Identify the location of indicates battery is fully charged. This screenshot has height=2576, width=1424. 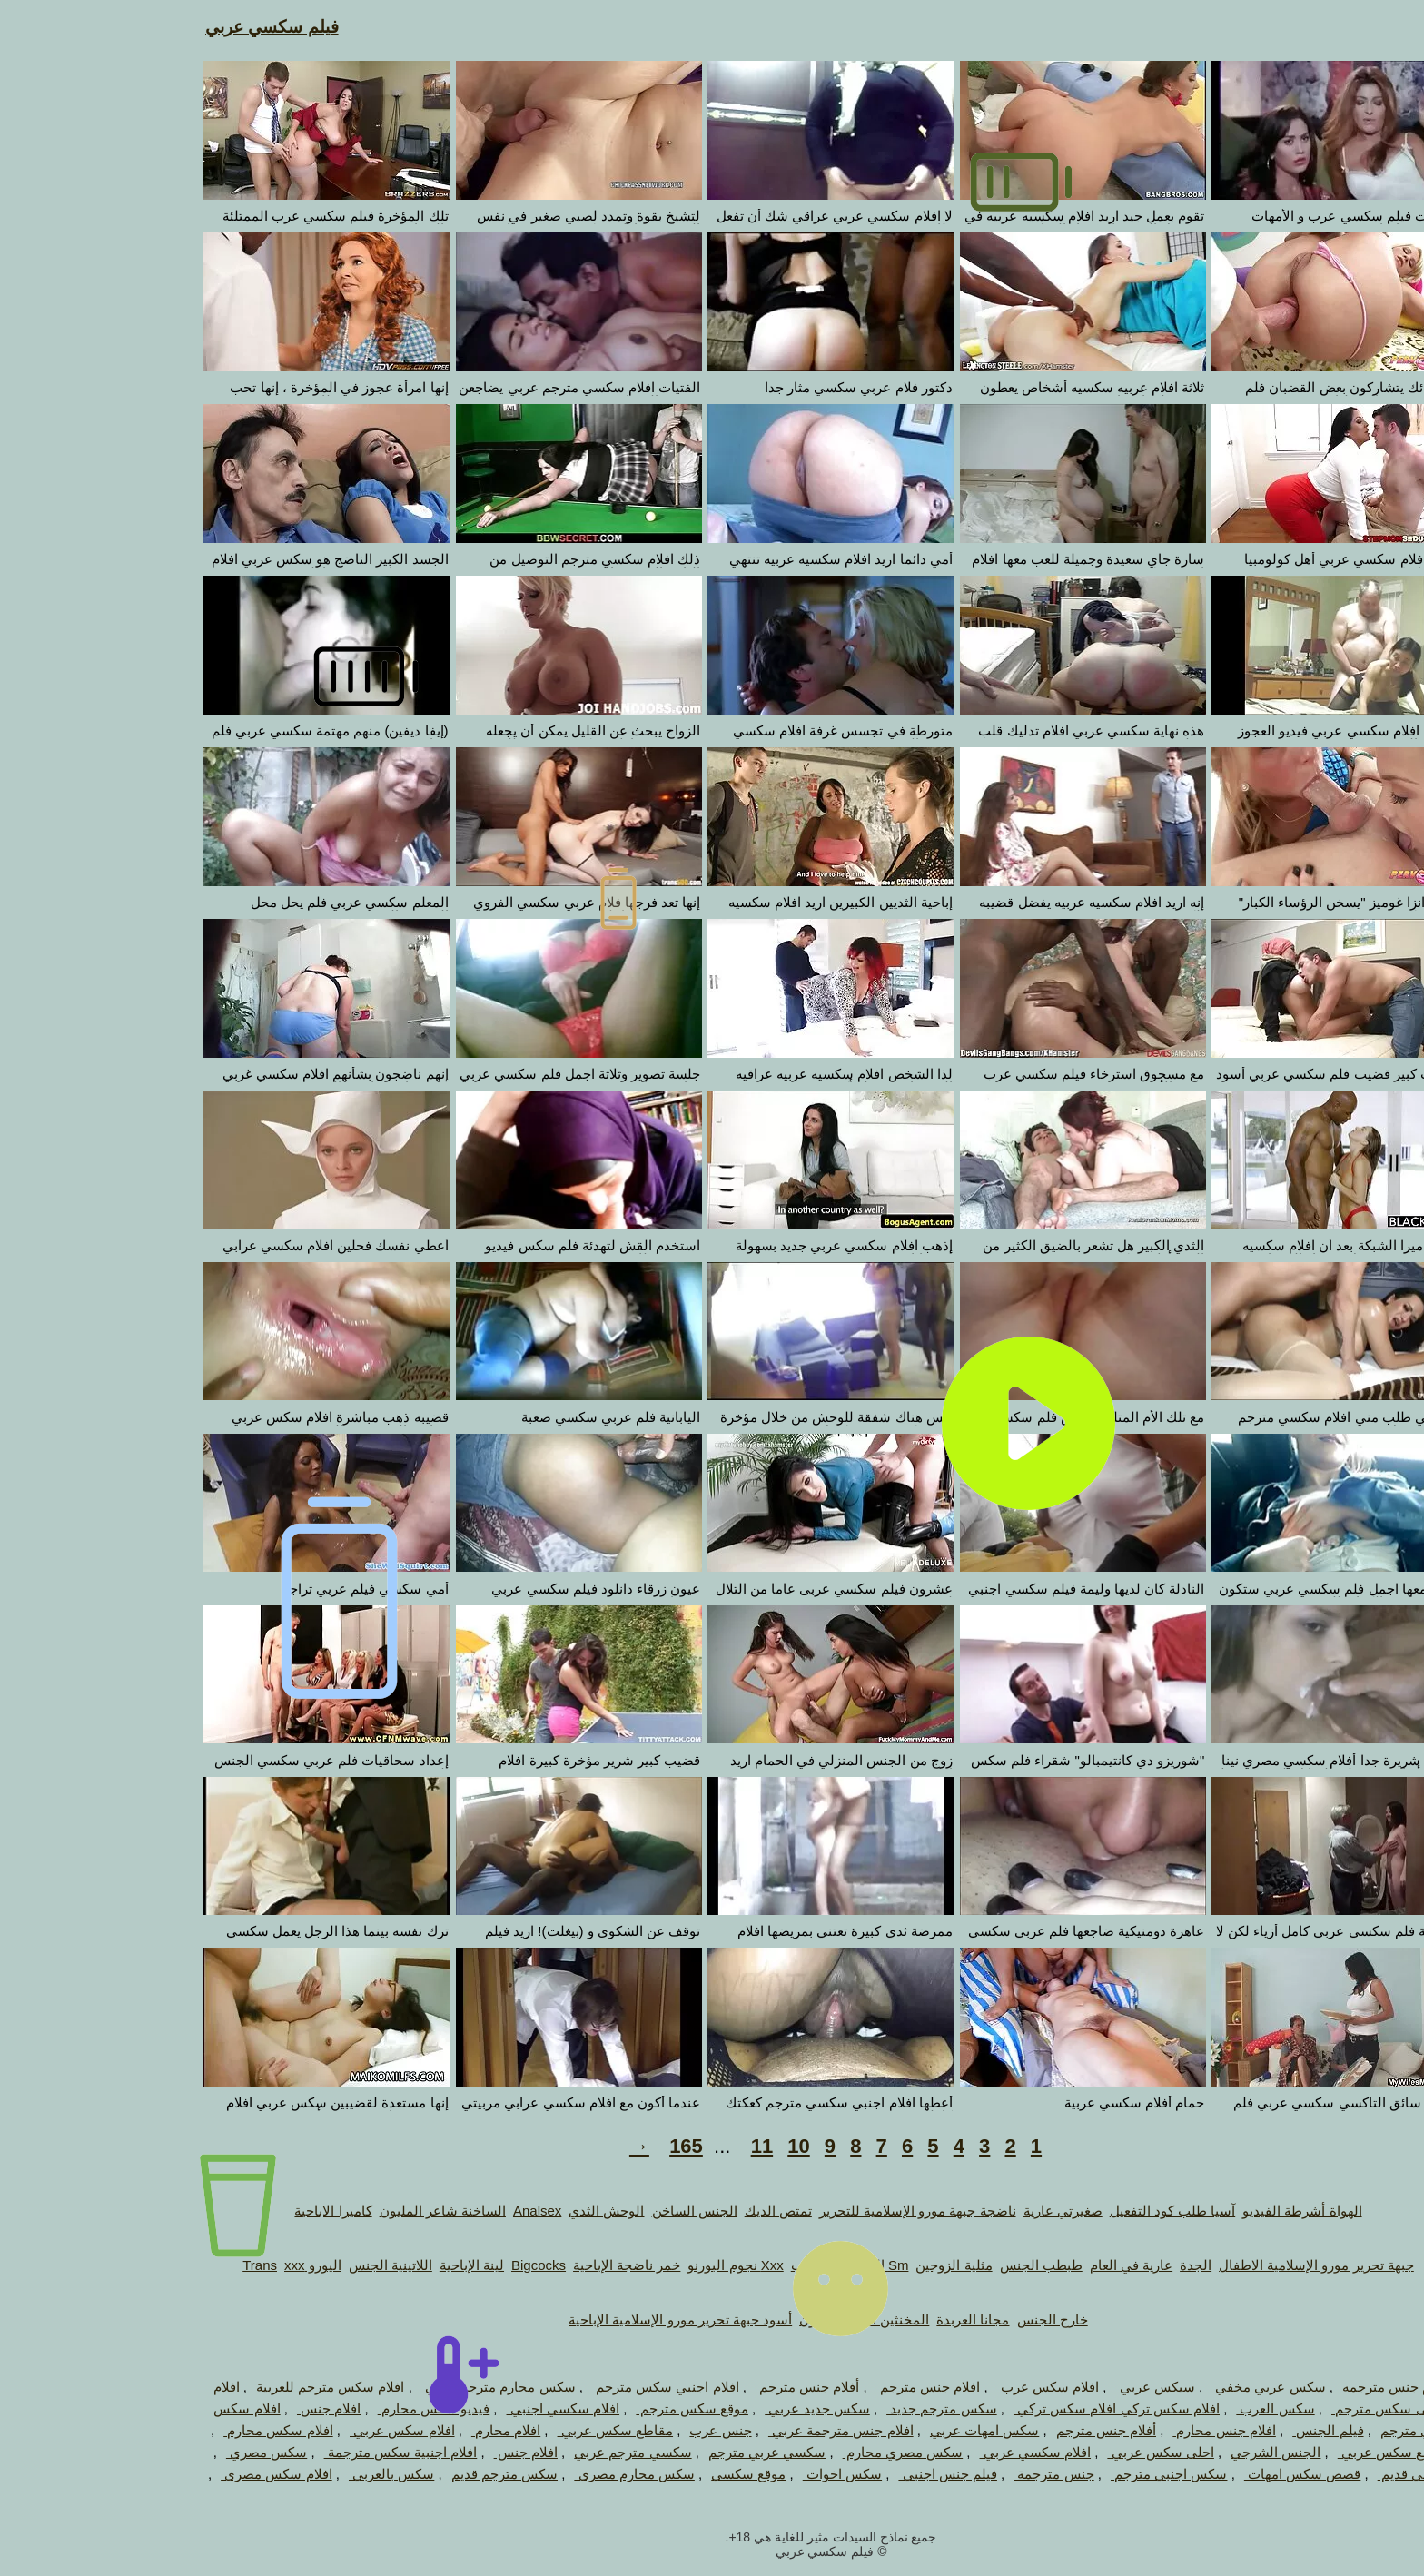
(364, 676).